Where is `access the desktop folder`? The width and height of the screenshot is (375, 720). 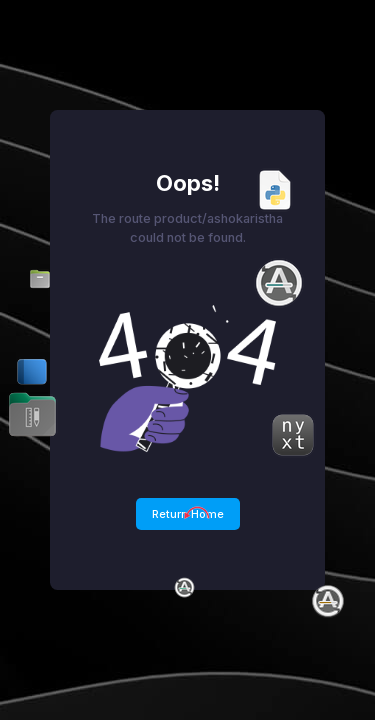
access the desktop folder is located at coordinates (32, 371).